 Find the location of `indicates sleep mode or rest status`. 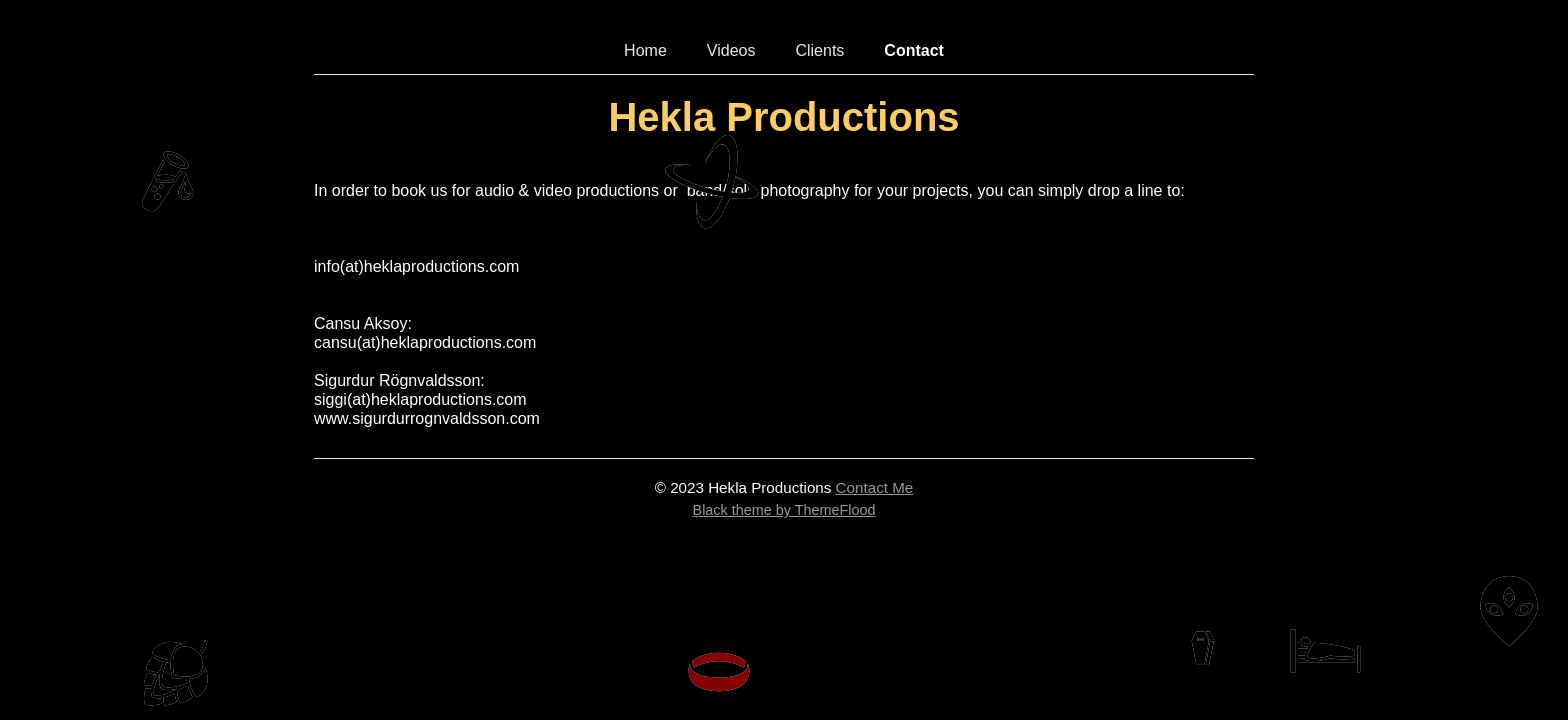

indicates sleep mode or rest status is located at coordinates (1325, 642).